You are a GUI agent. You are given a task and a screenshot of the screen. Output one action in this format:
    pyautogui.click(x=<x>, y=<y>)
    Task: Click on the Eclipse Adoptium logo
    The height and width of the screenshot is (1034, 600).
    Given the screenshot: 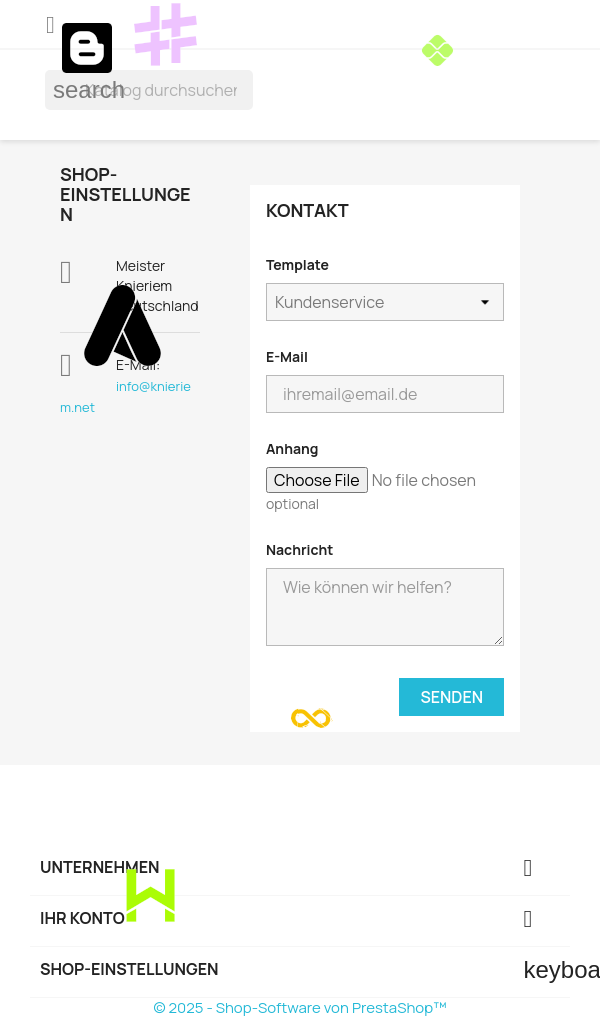 What is the action you would take?
    pyautogui.click(x=122, y=325)
    